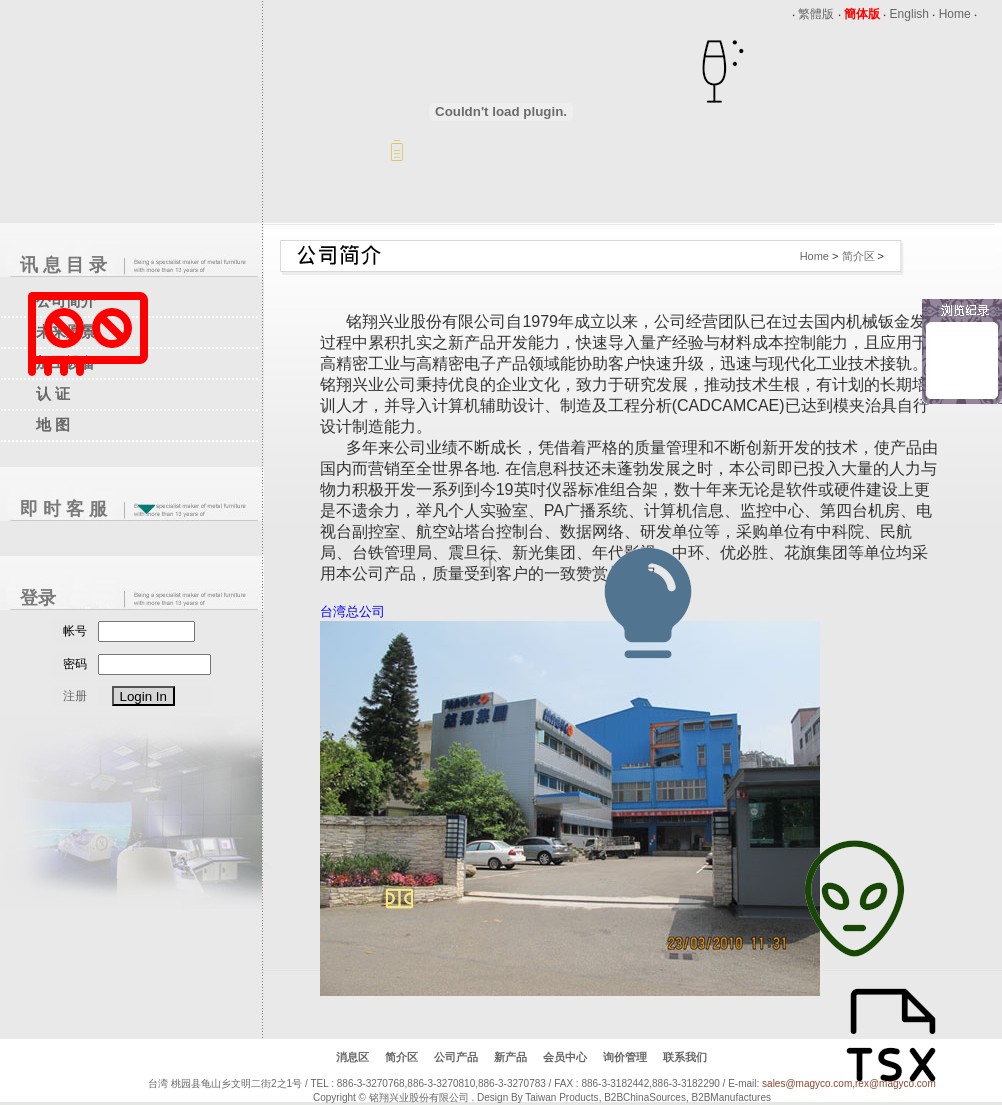 The image size is (1002, 1105). I want to click on indicates high battery level, so click(397, 151).